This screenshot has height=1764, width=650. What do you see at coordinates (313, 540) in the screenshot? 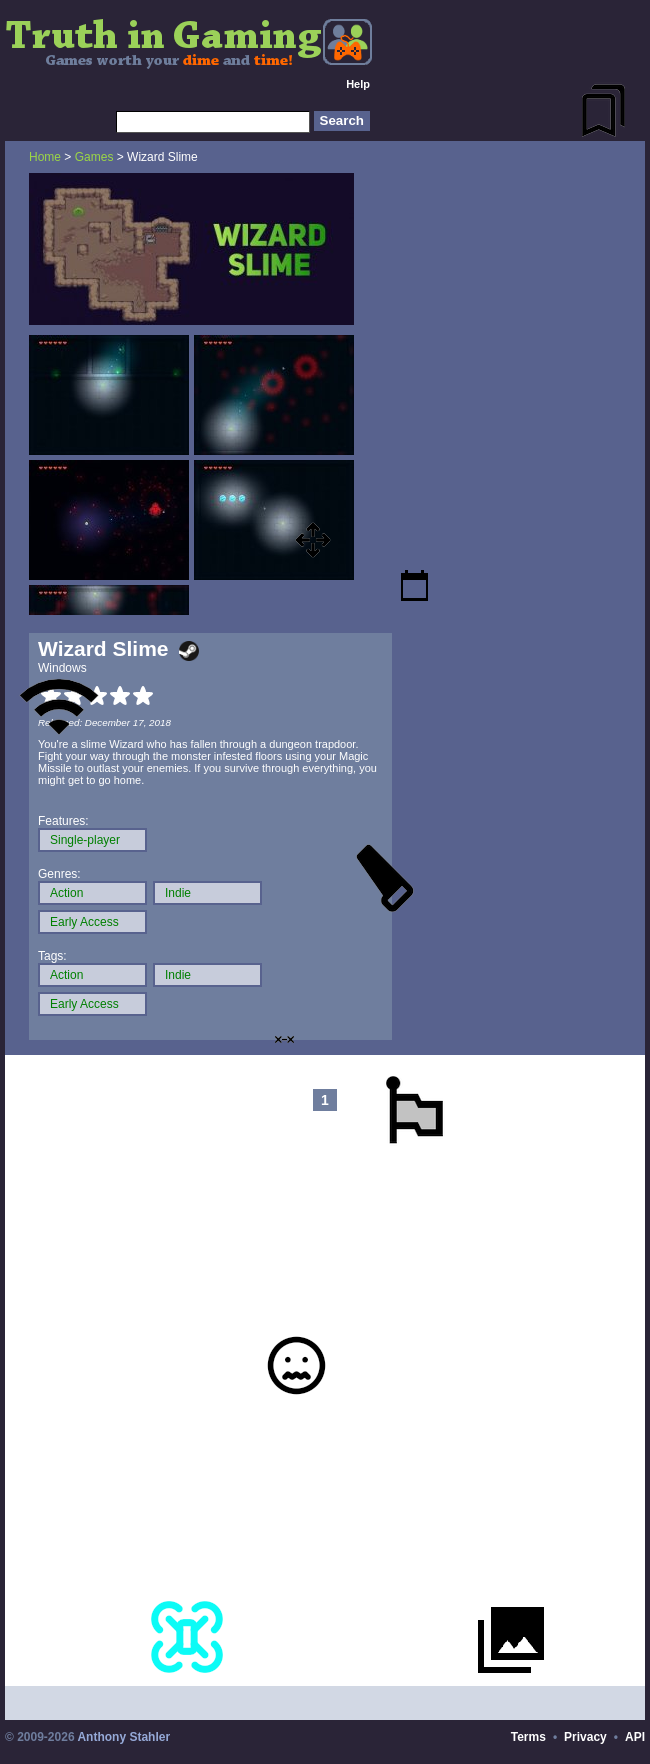
I see `expand to fullscreen mode` at bounding box center [313, 540].